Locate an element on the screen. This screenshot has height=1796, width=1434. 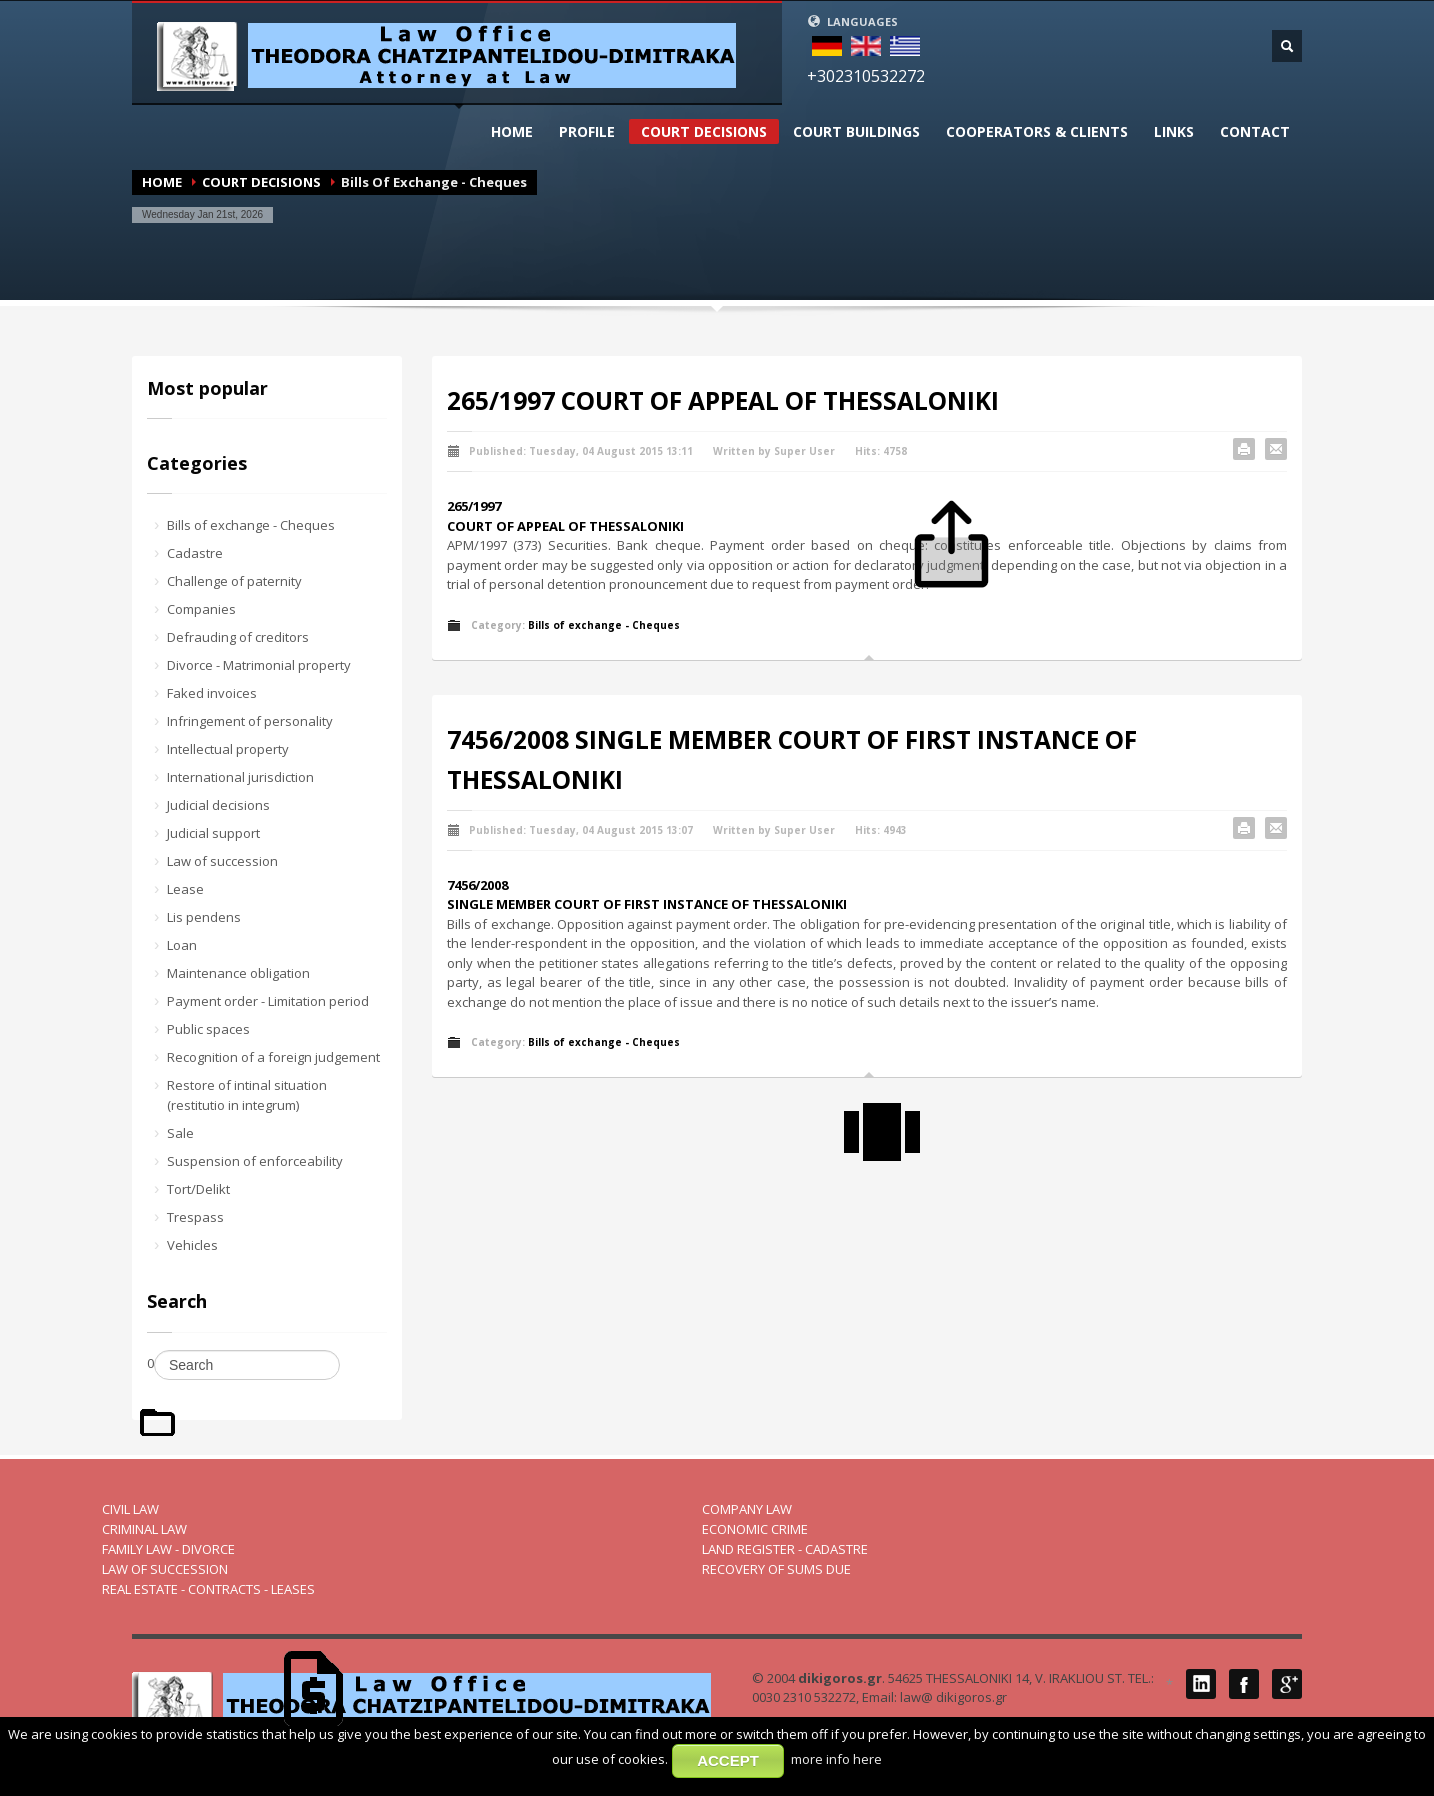
view content in carousel mode is located at coordinates (882, 1134).